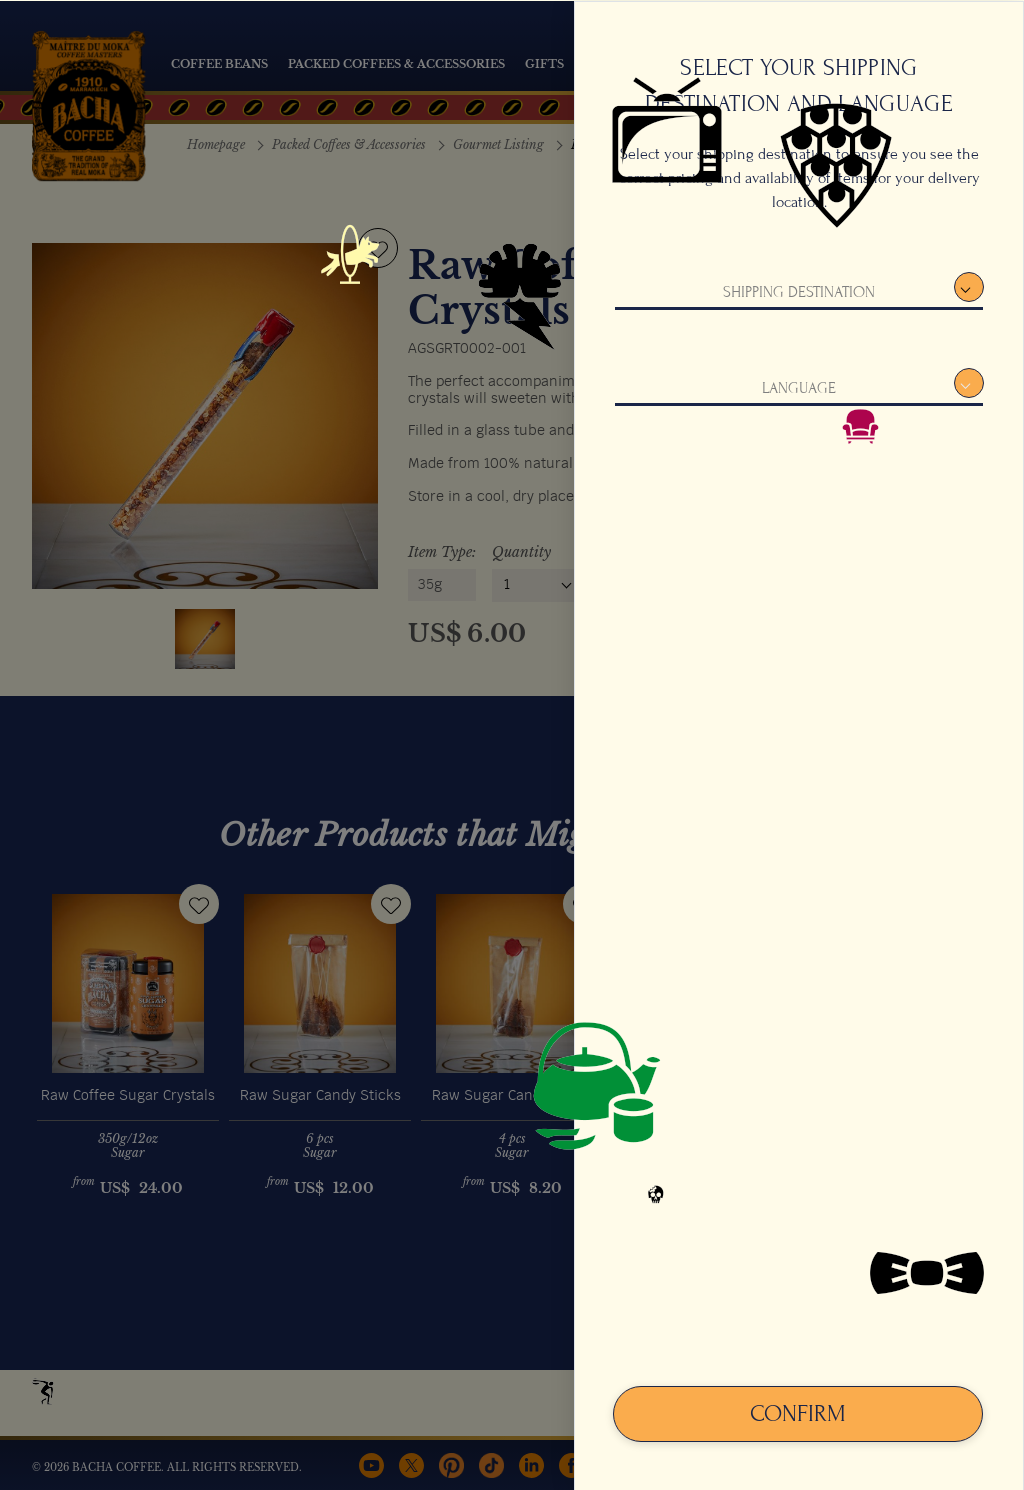 The width and height of the screenshot is (1024, 1490). Describe the element at coordinates (350, 254) in the screenshot. I see `access pet training or agility games` at that location.